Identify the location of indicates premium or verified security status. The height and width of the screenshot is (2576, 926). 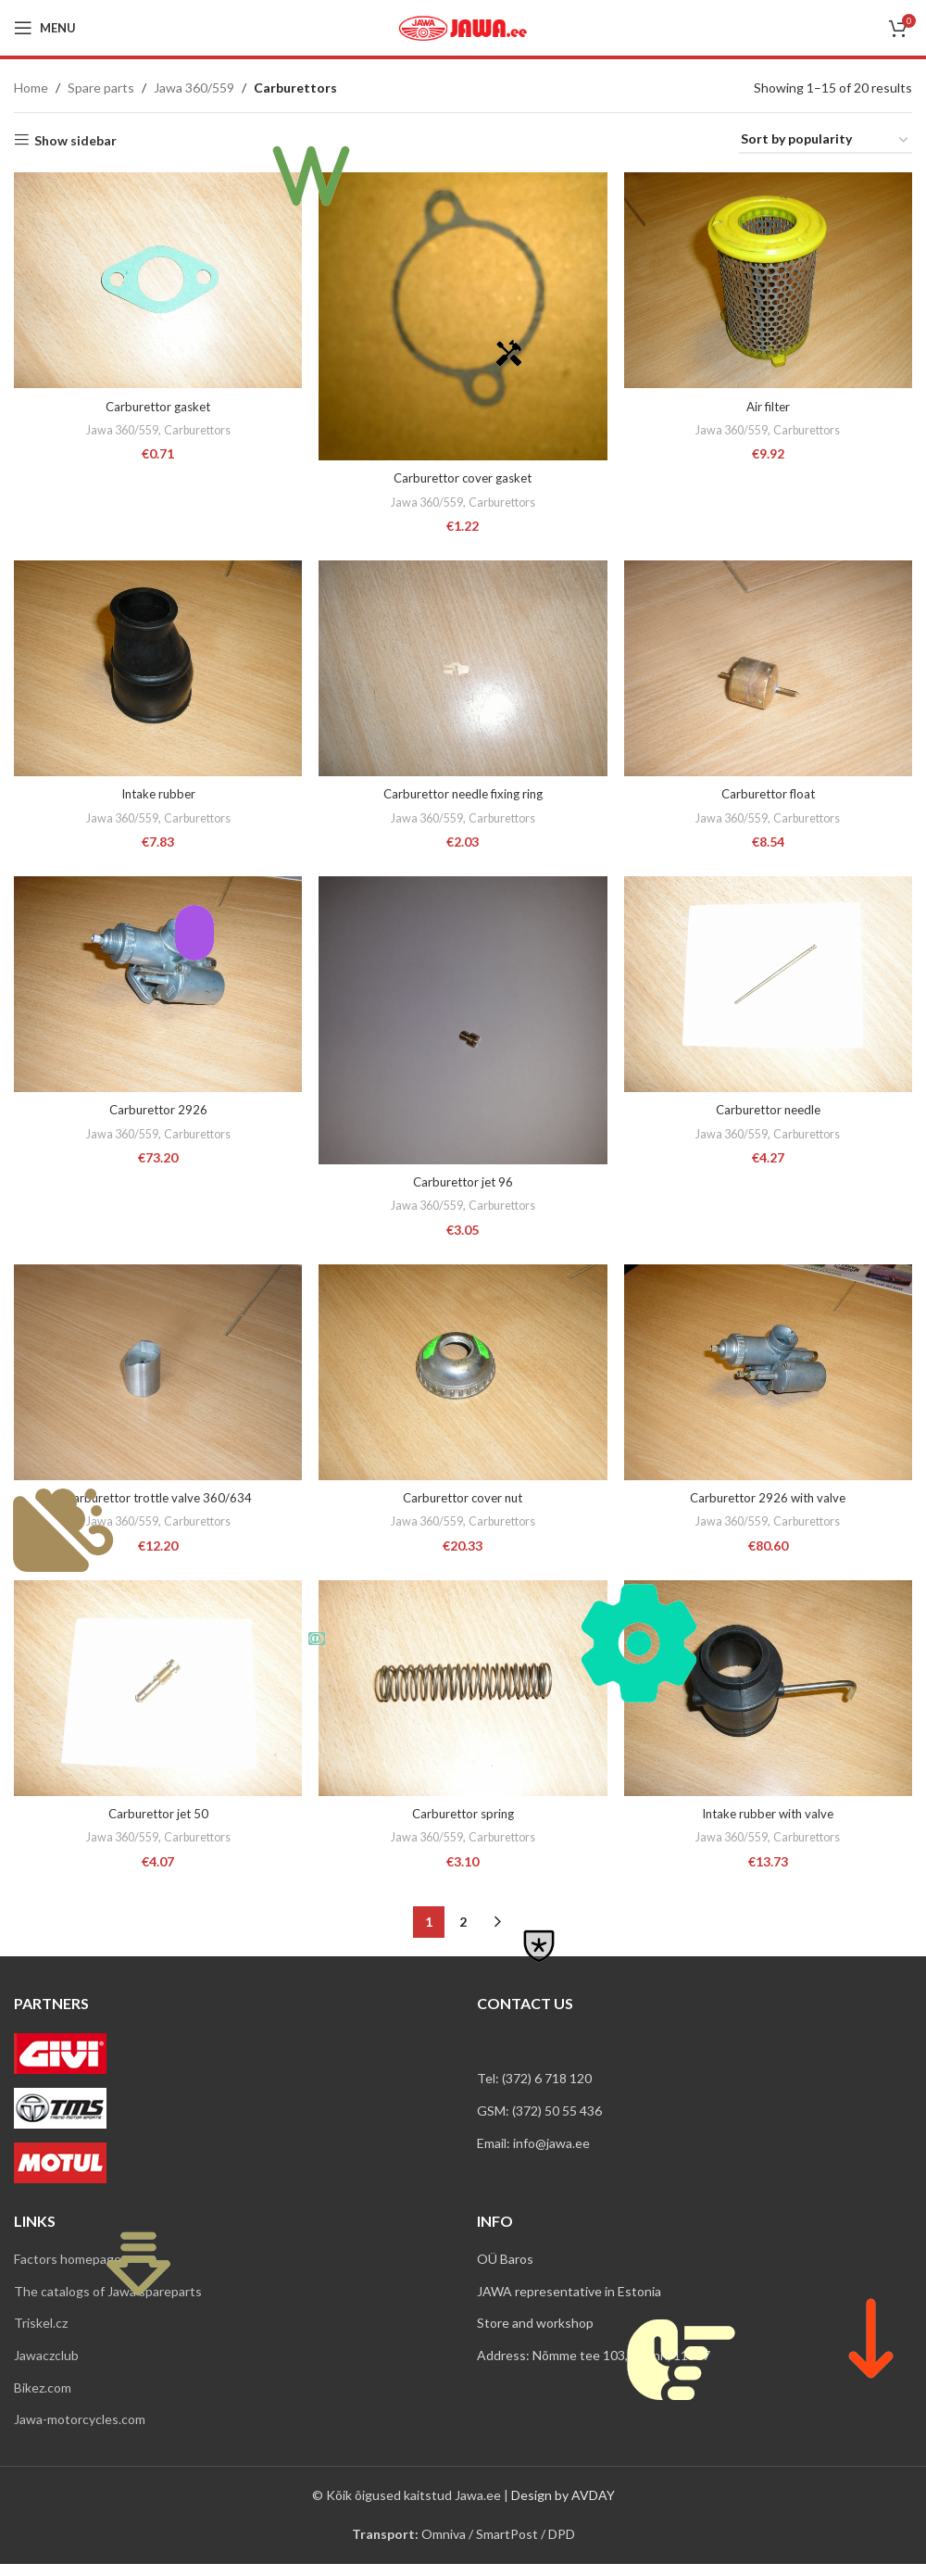
(539, 1944).